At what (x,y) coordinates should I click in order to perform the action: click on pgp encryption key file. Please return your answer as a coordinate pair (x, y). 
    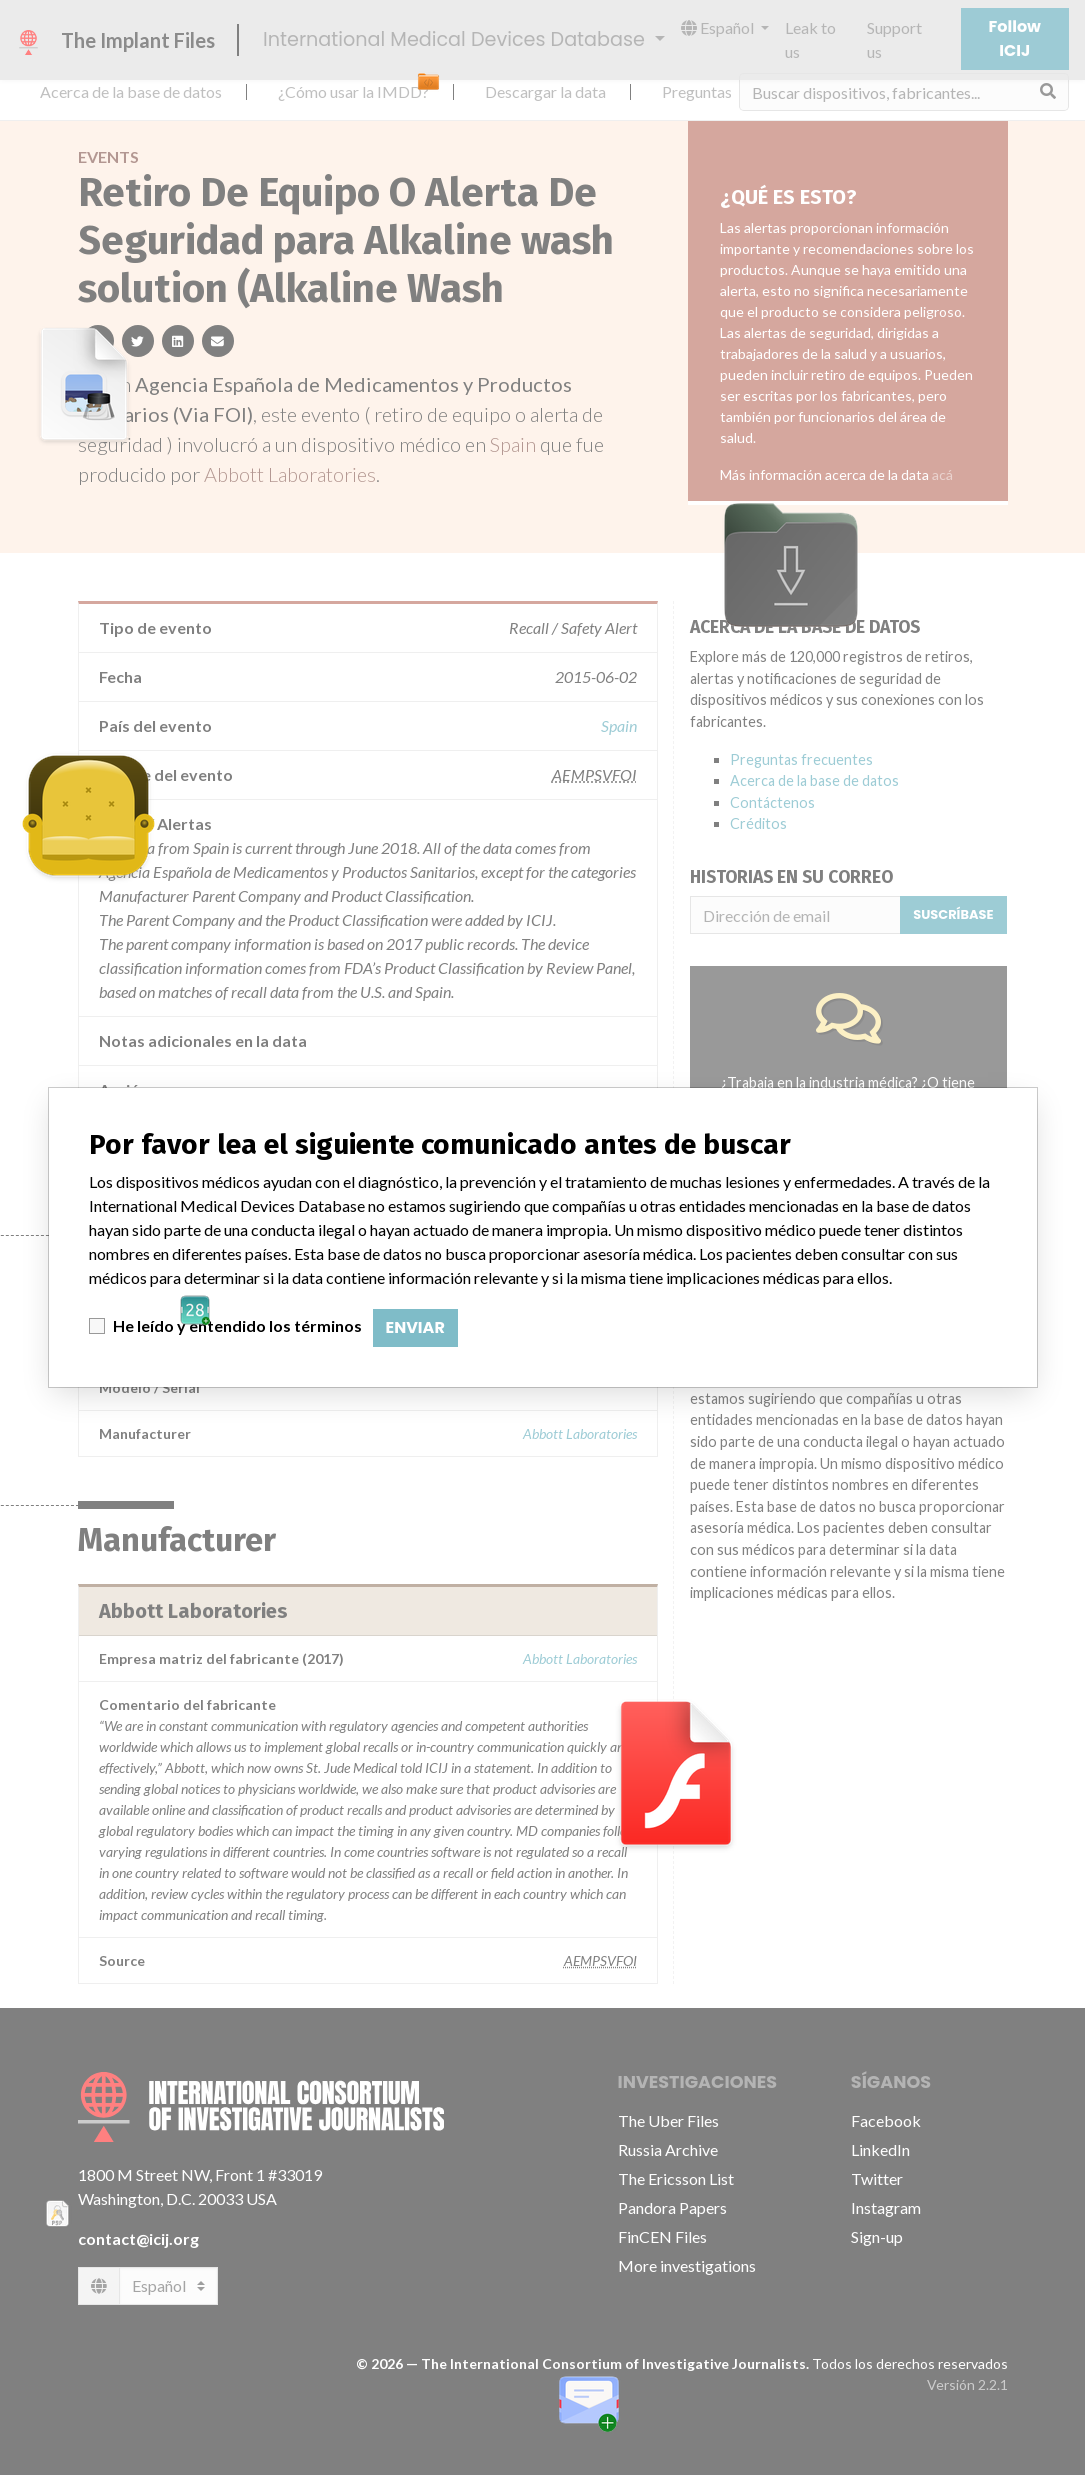
    Looking at the image, I should click on (57, 2213).